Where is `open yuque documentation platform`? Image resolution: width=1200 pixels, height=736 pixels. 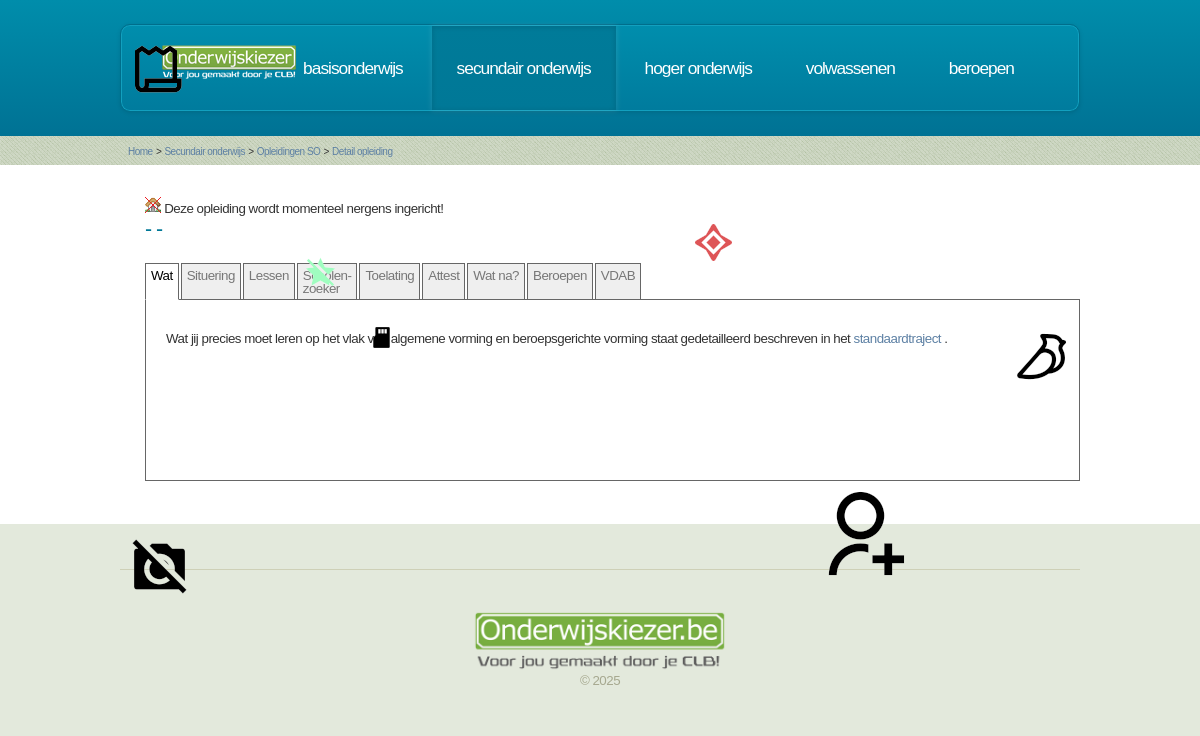
open yuque documentation platform is located at coordinates (1041, 355).